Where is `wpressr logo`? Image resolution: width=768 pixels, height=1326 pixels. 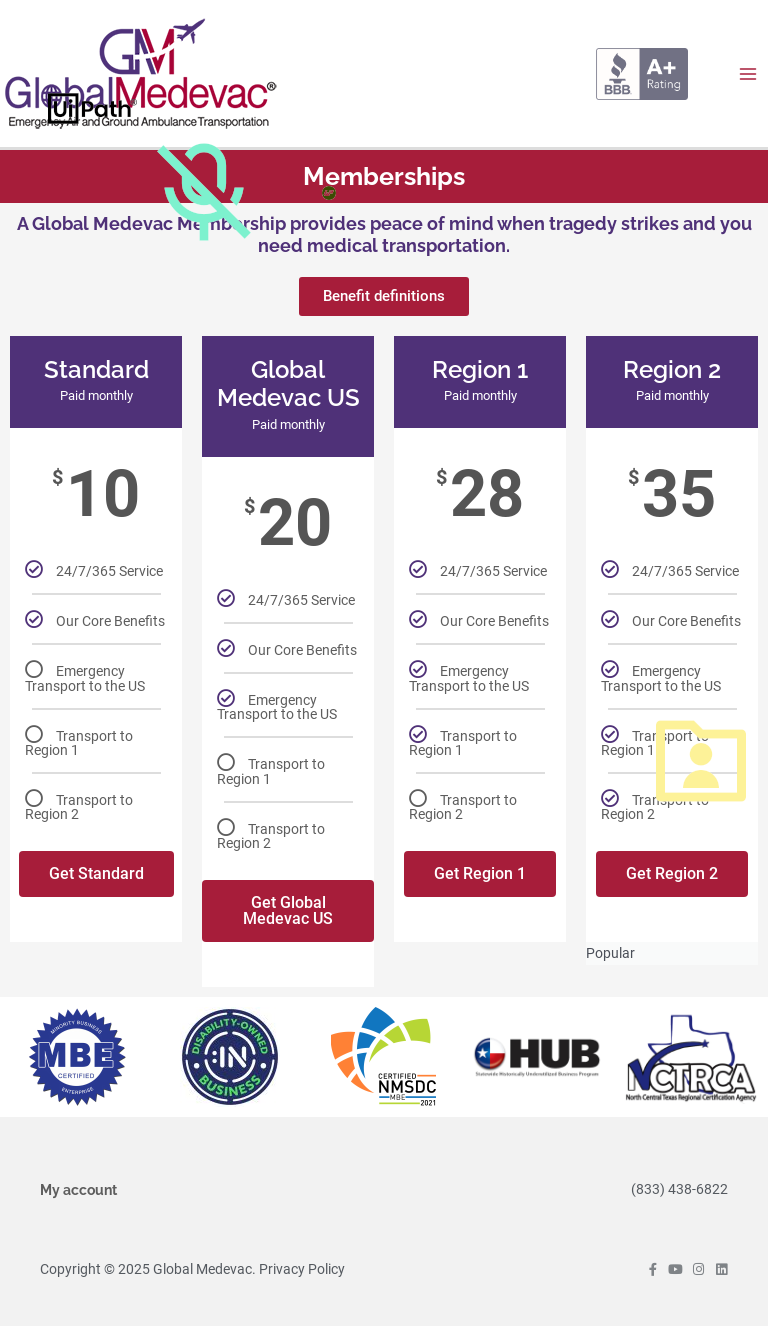
wpressr logo is located at coordinates (329, 193).